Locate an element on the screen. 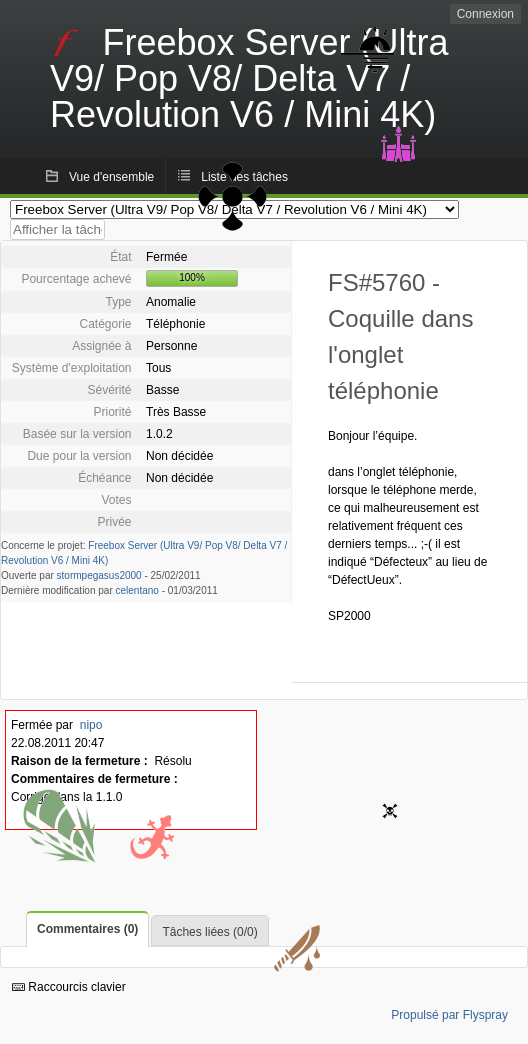  drill tool or equipment icon is located at coordinates (59, 826).